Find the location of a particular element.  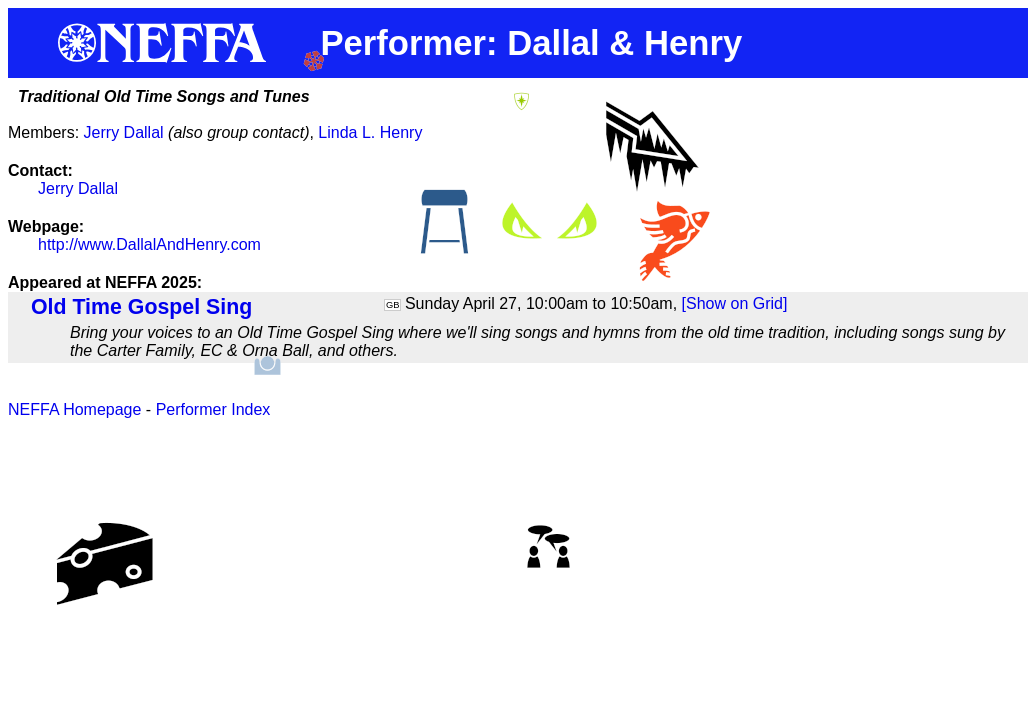

indicates an enemy or hostile character is located at coordinates (549, 220).